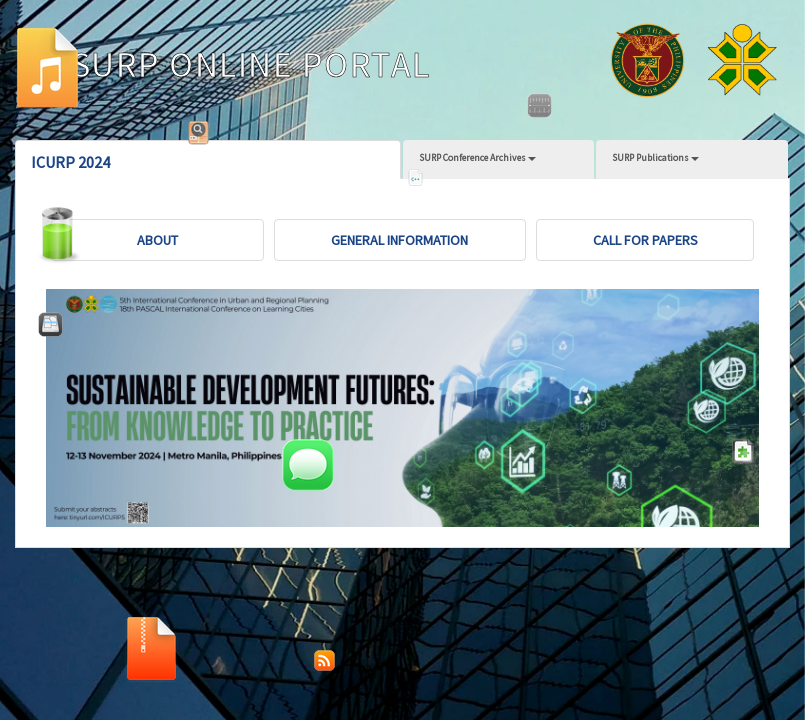 The image size is (805, 720). Describe the element at coordinates (198, 132) in the screenshot. I see `resolving package dependencies` at that location.